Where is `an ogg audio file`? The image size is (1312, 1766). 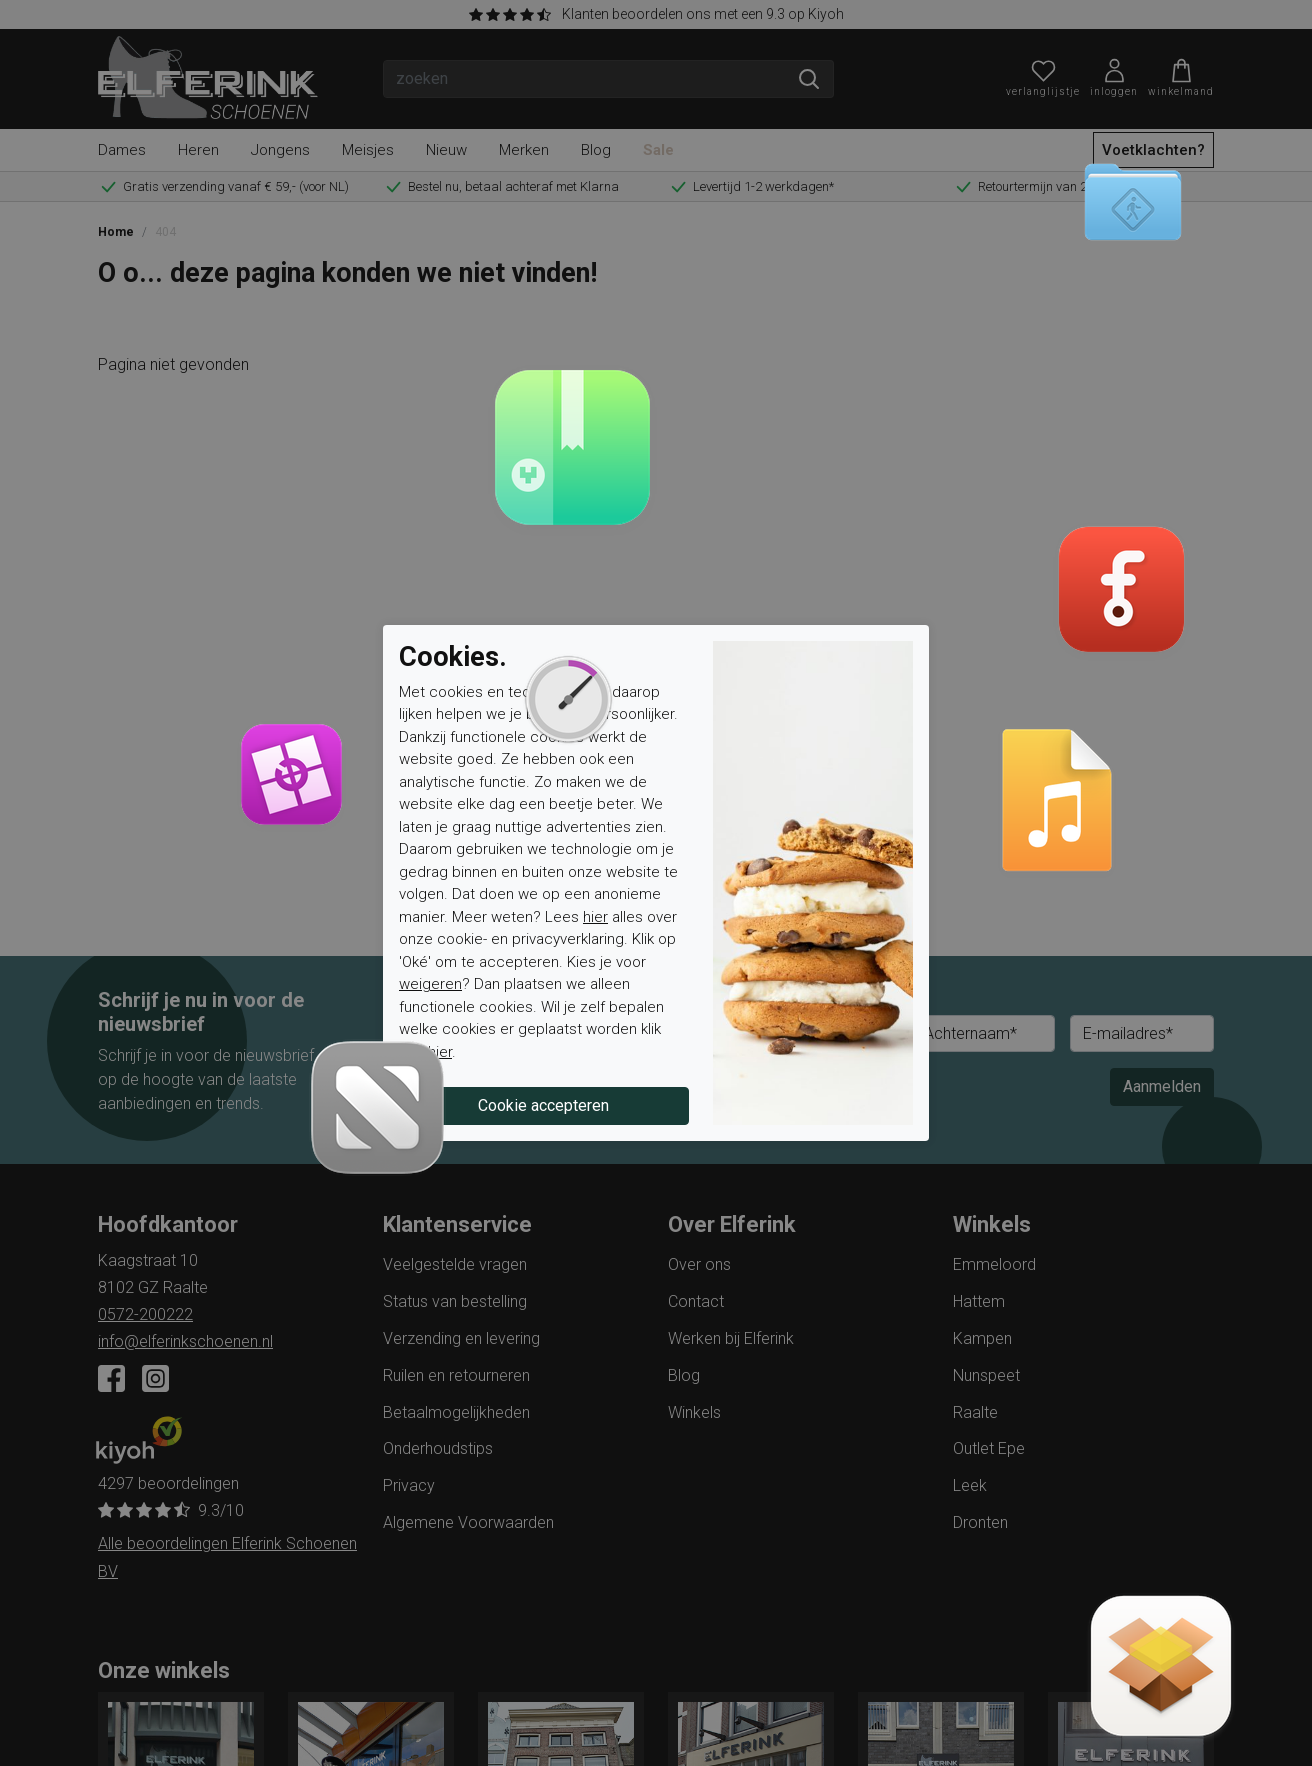 an ogg audio file is located at coordinates (1057, 800).